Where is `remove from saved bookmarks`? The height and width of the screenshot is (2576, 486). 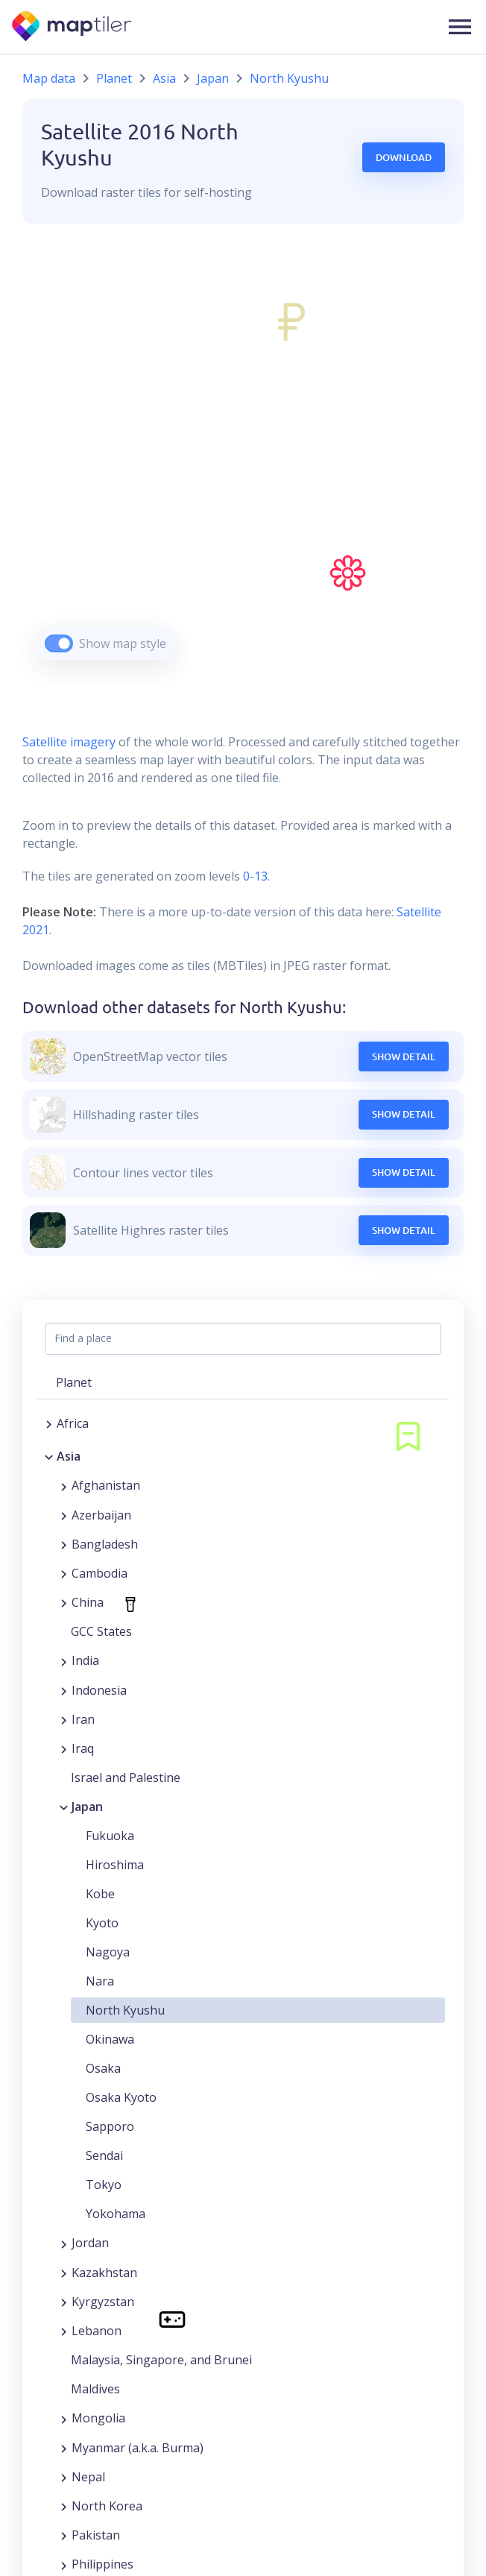
remove from saved bookmarks is located at coordinates (408, 1436).